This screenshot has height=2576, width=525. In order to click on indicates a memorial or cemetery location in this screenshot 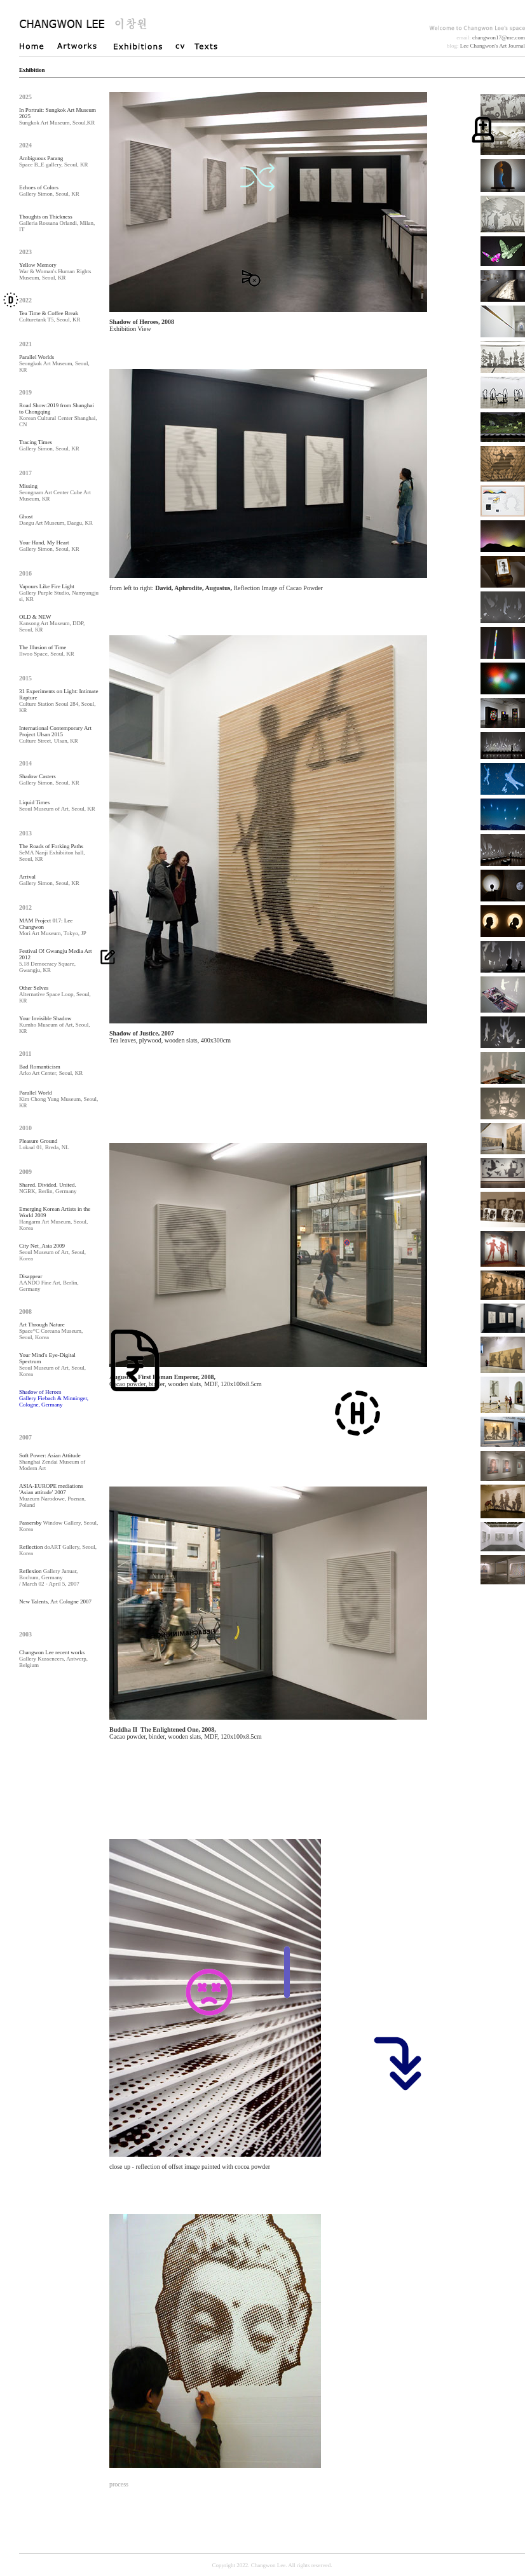, I will do `click(483, 129)`.